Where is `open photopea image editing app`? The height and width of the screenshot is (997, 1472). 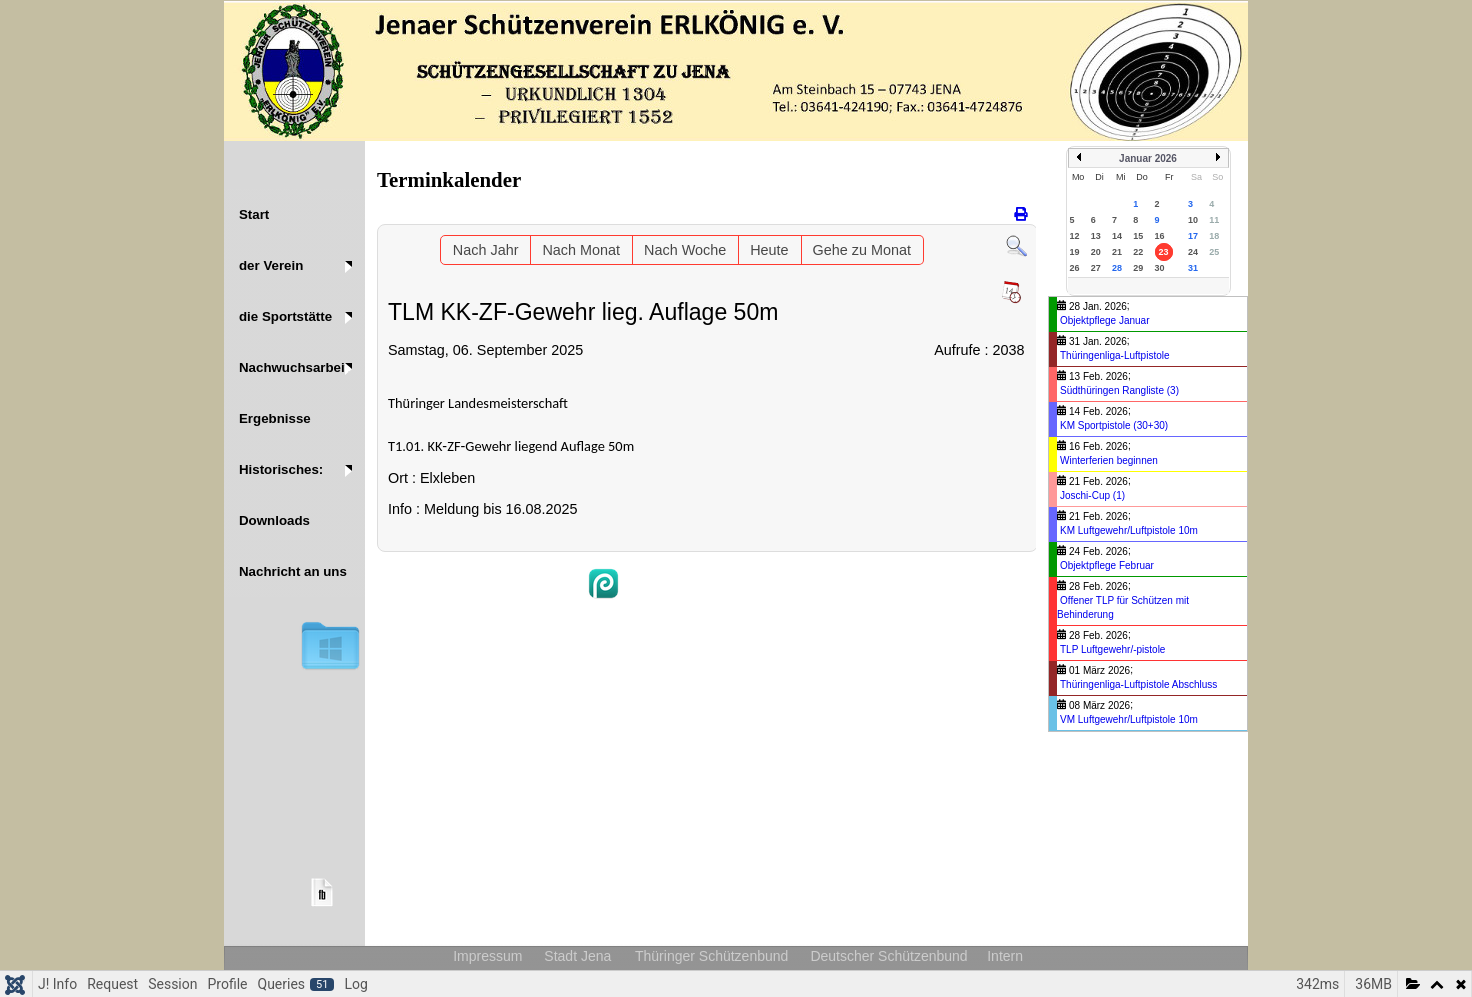 open photopea image editing app is located at coordinates (603, 583).